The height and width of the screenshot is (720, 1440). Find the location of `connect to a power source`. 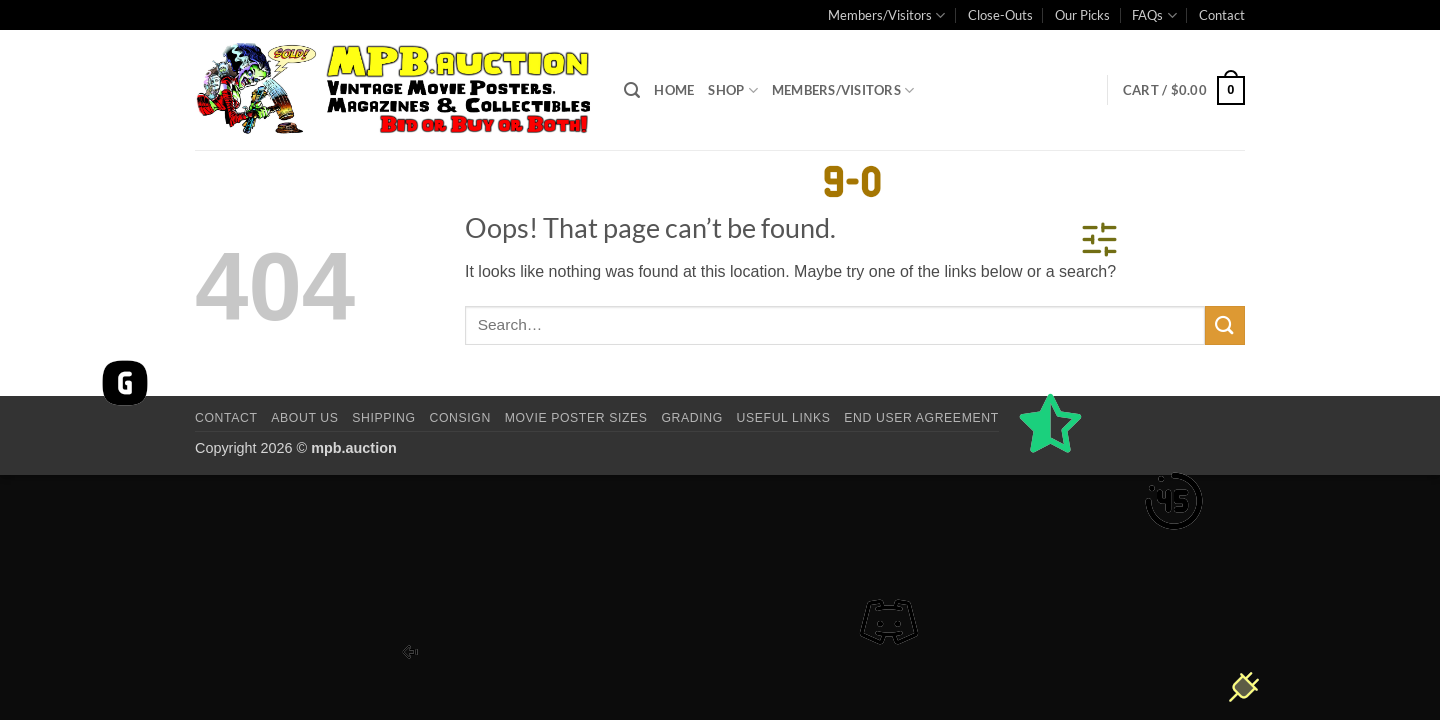

connect to a power source is located at coordinates (1243, 687).